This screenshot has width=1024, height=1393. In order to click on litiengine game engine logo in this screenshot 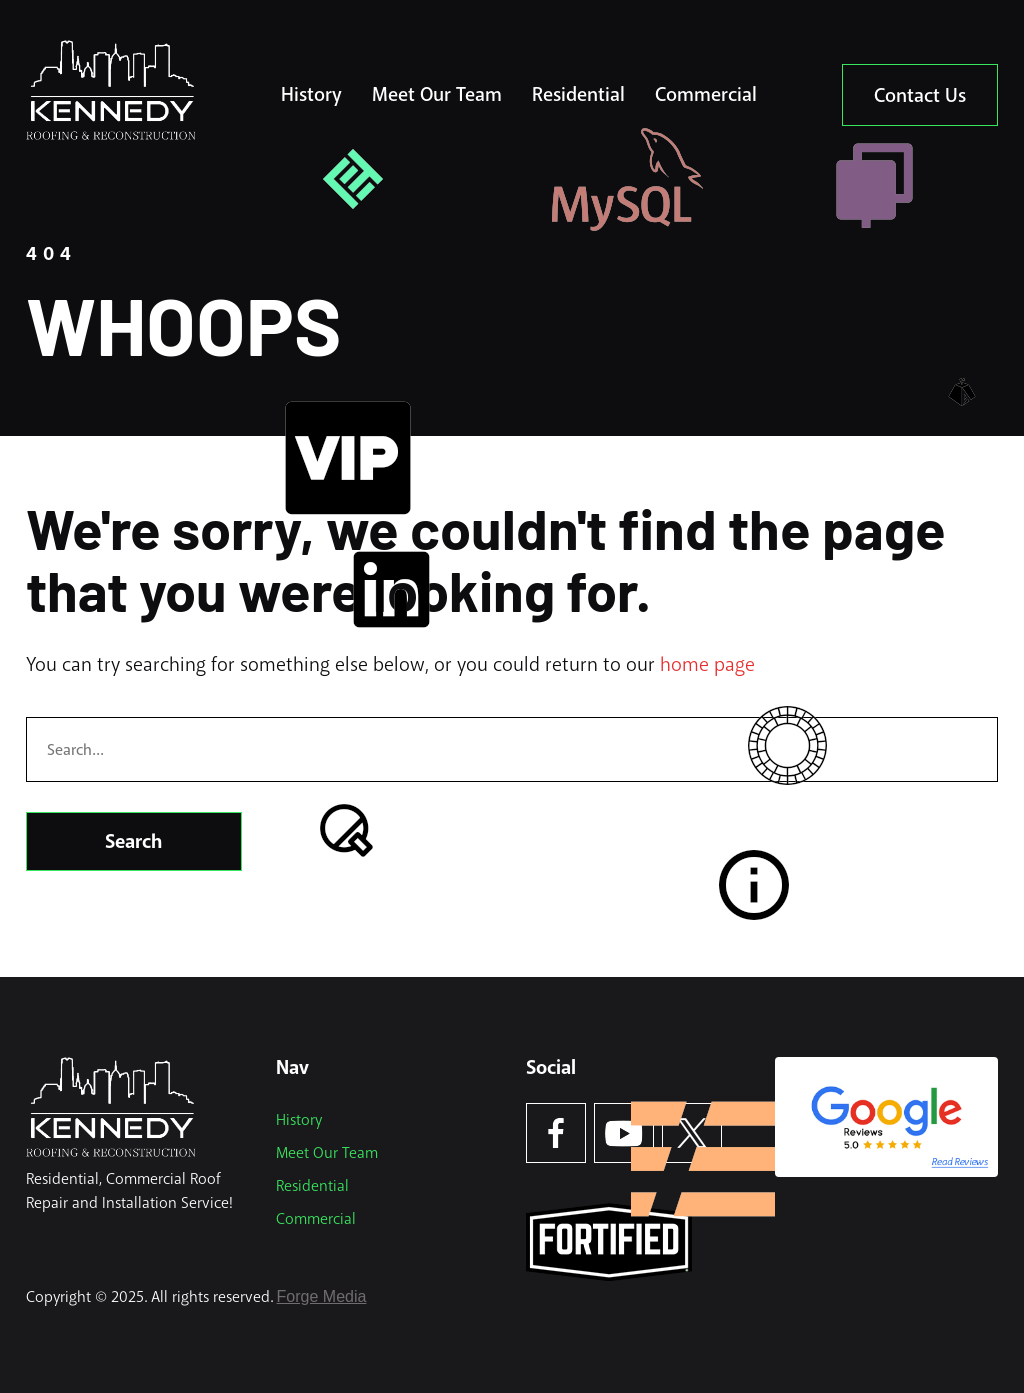, I will do `click(353, 179)`.